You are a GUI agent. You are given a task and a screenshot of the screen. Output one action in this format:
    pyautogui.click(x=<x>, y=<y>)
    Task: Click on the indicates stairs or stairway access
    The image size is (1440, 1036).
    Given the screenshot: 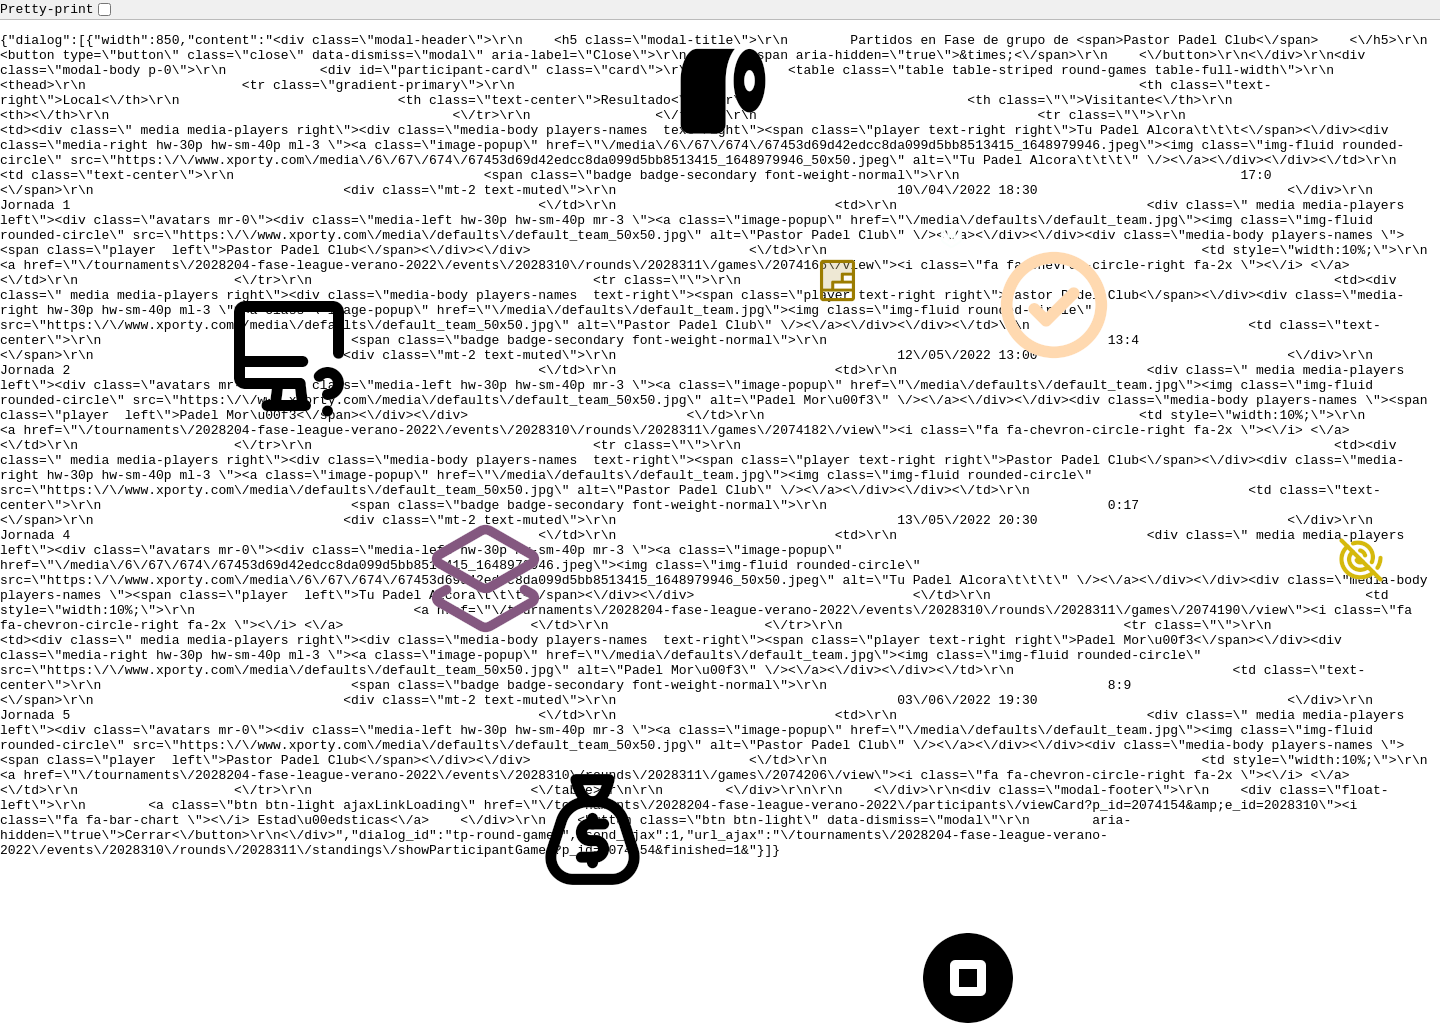 What is the action you would take?
    pyautogui.click(x=837, y=280)
    